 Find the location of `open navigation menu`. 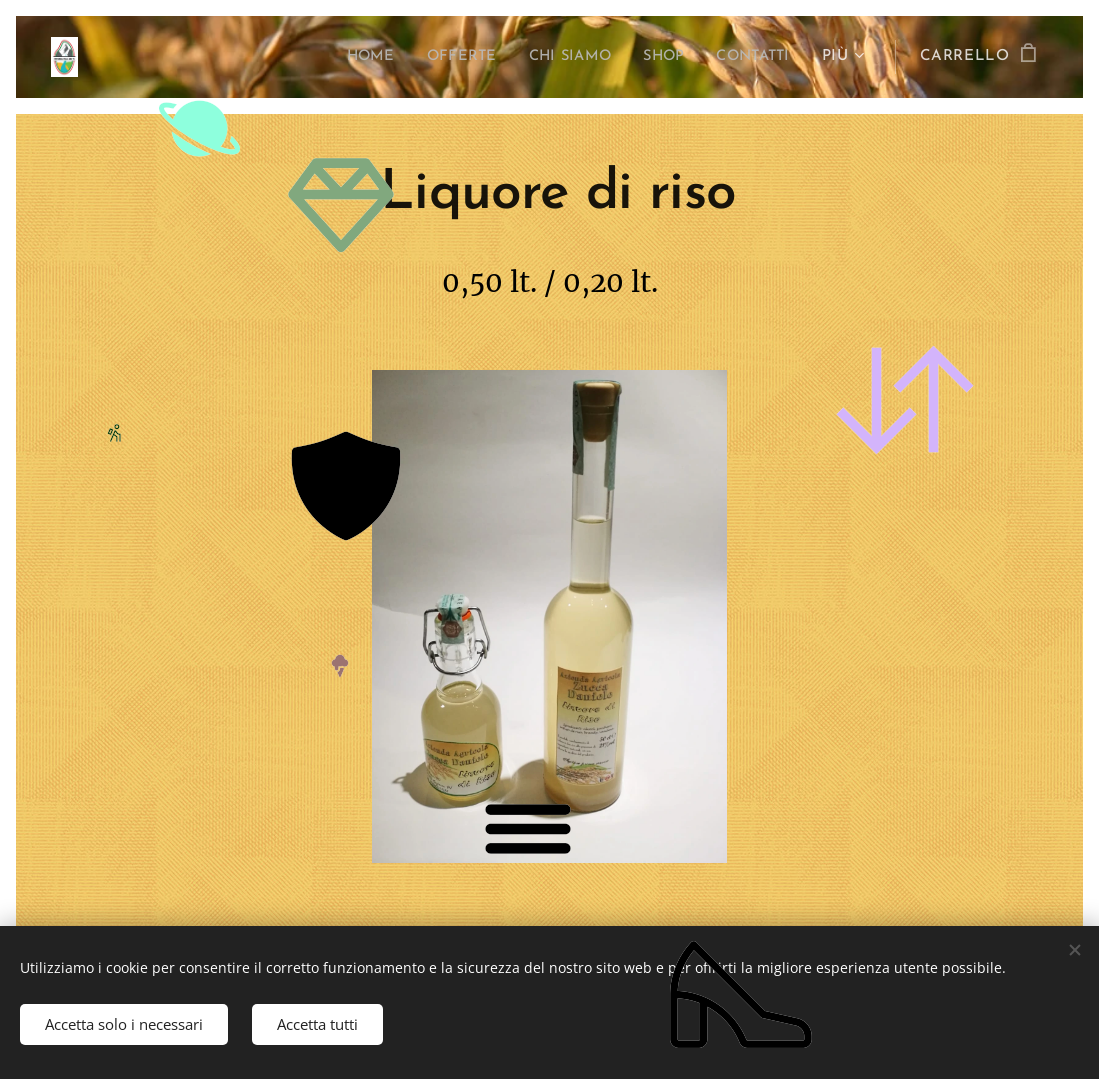

open navigation menu is located at coordinates (528, 829).